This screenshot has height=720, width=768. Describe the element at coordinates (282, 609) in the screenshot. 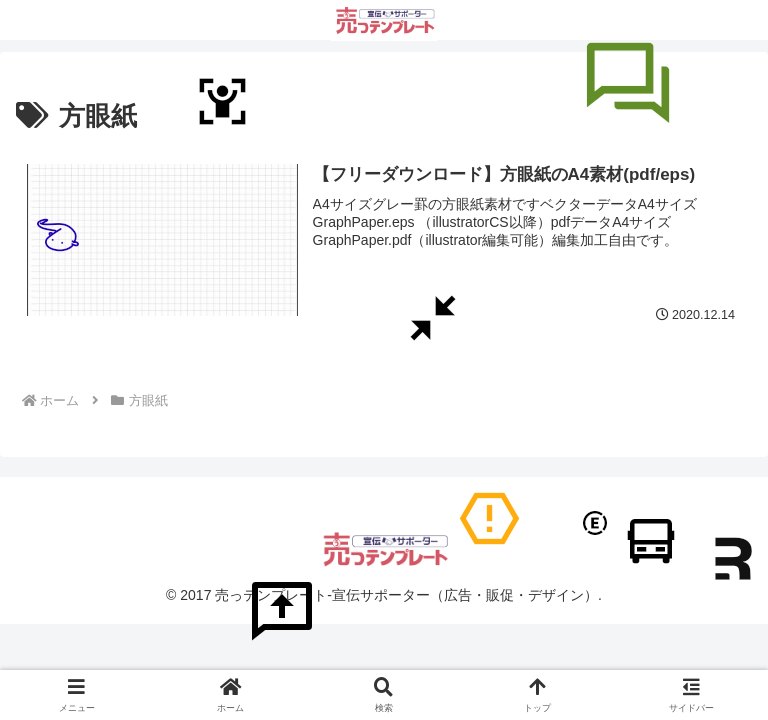

I see `upload a file to the chat` at that location.